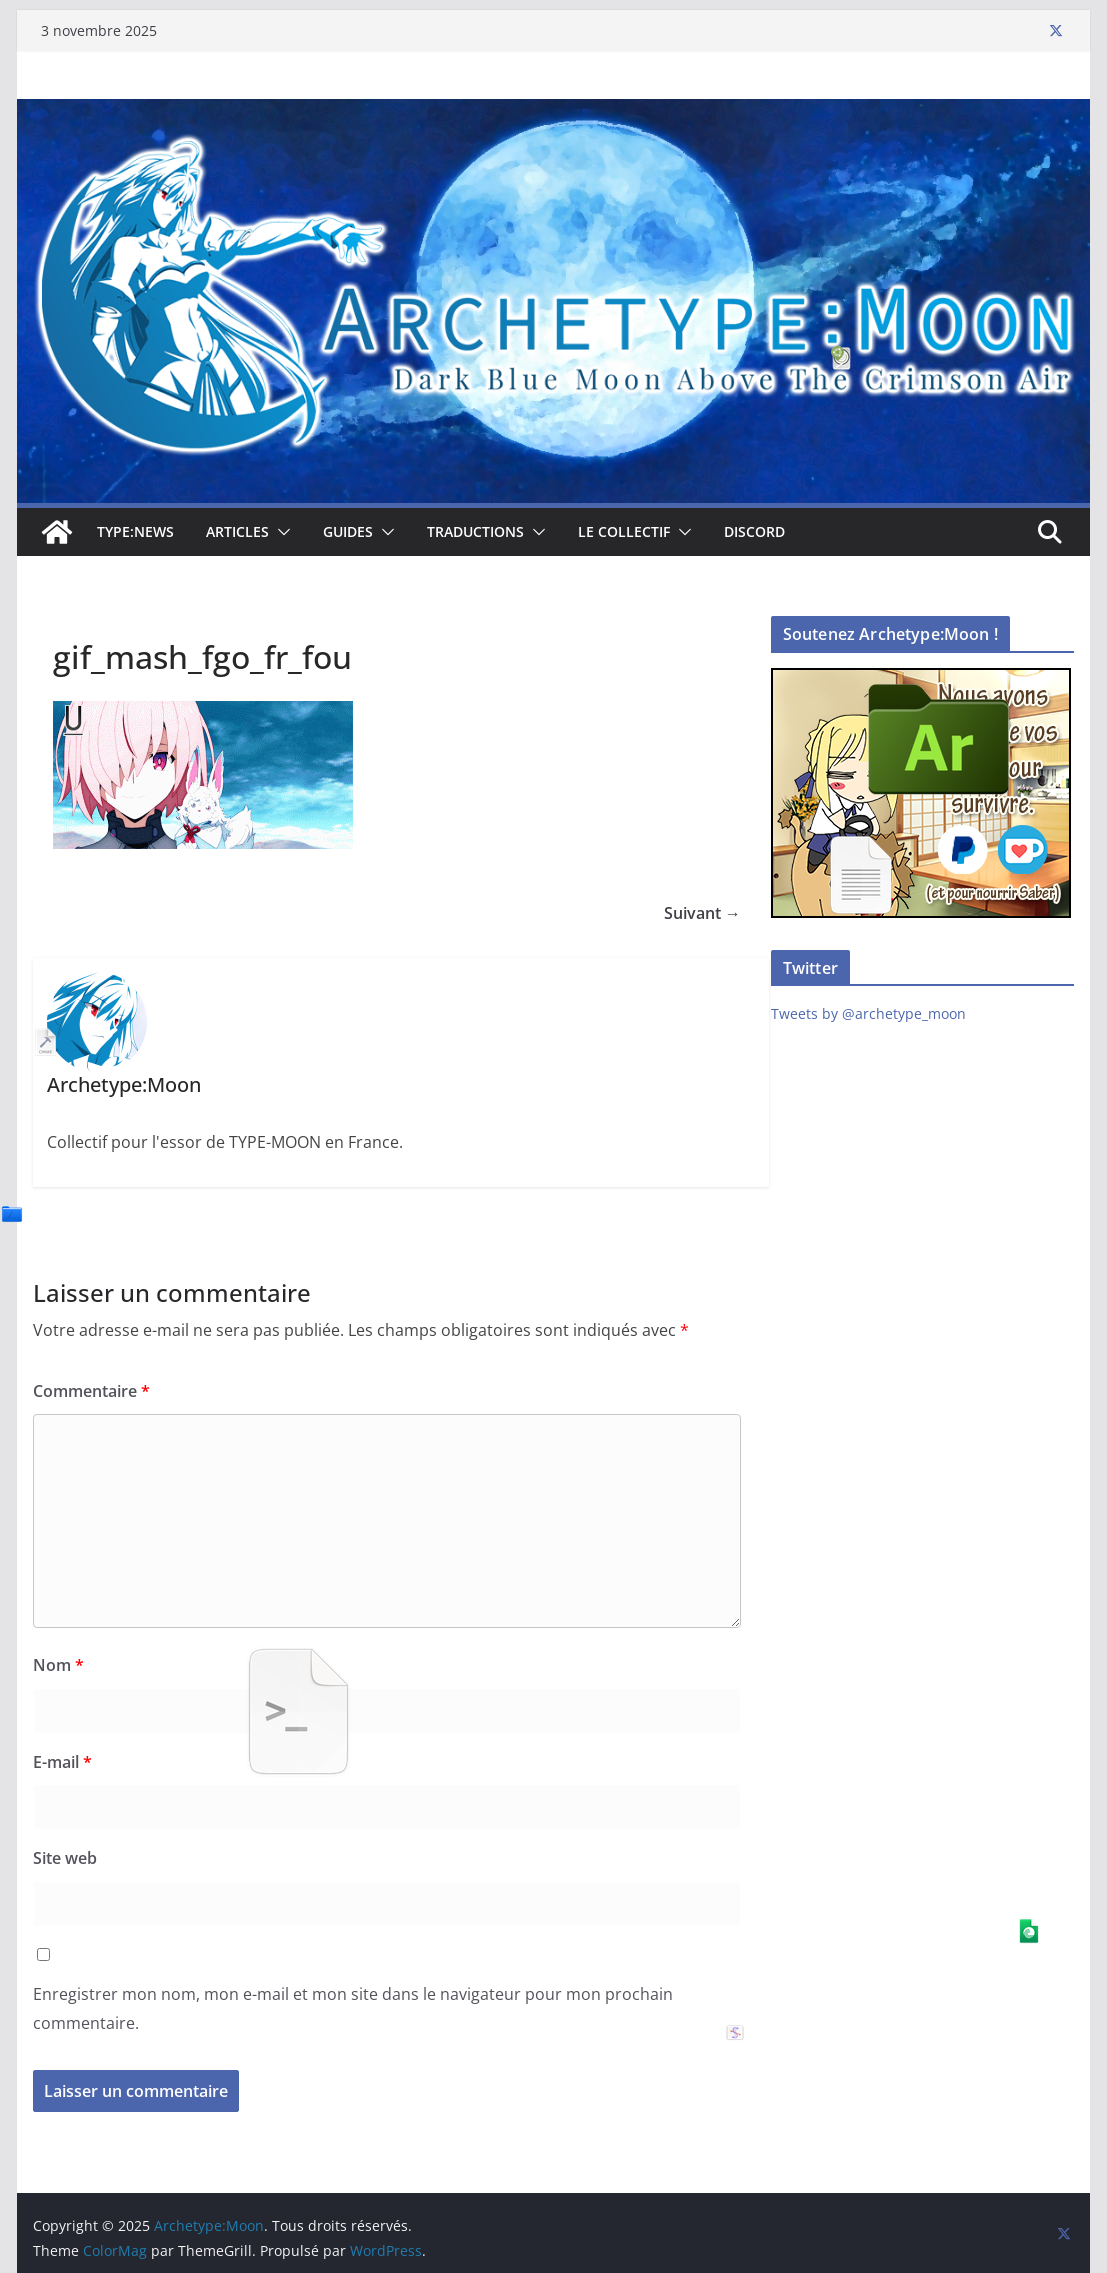 Image resolution: width=1107 pixels, height=2273 pixels. What do you see at coordinates (73, 720) in the screenshot?
I see `apply underline formatting to selected text` at bounding box center [73, 720].